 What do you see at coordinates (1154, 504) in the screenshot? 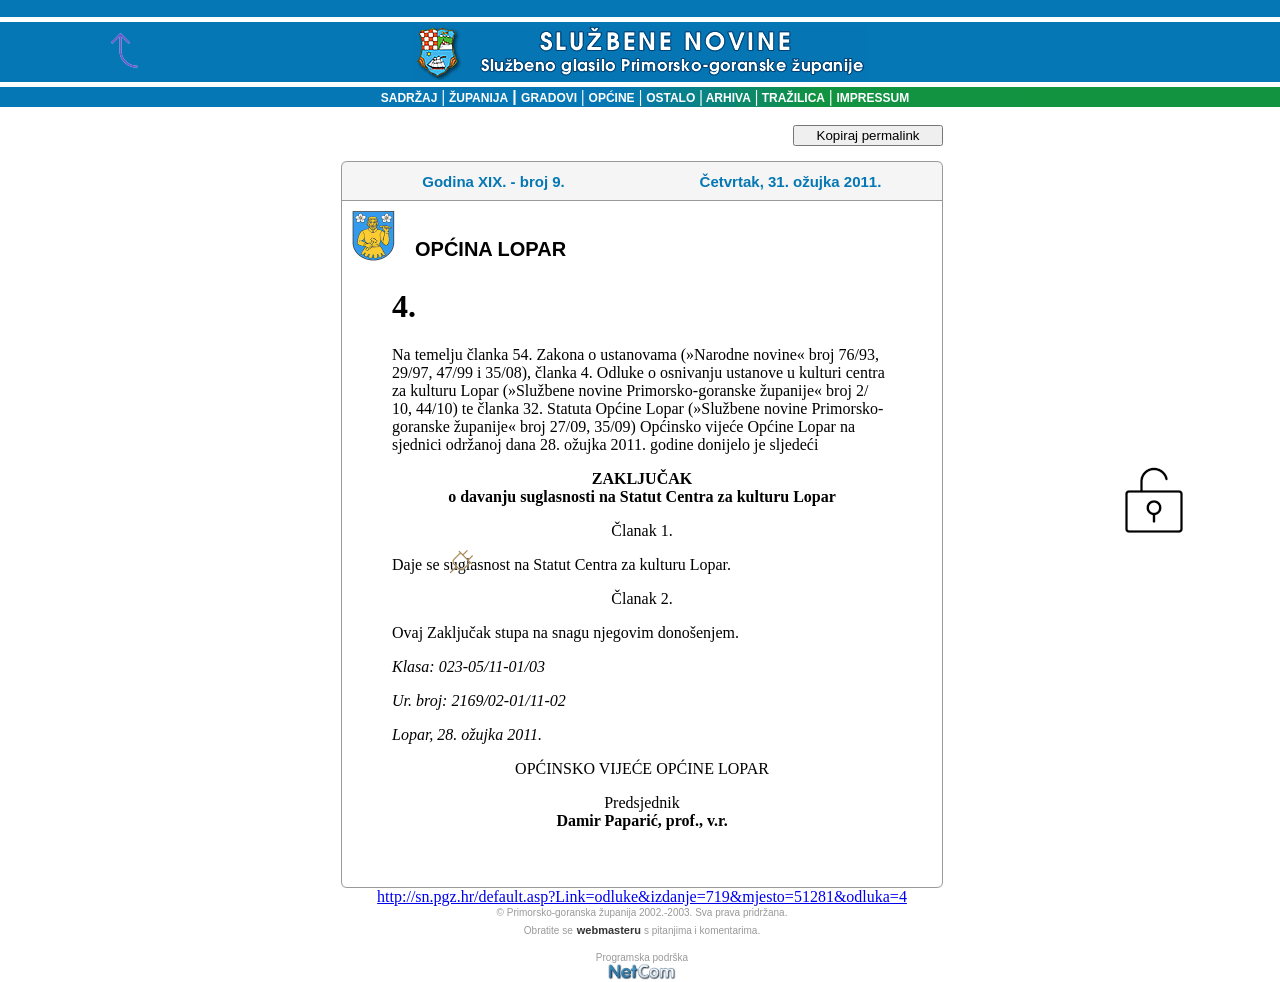
I see `unlocked or unsecured state` at bounding box center [1154, 504].